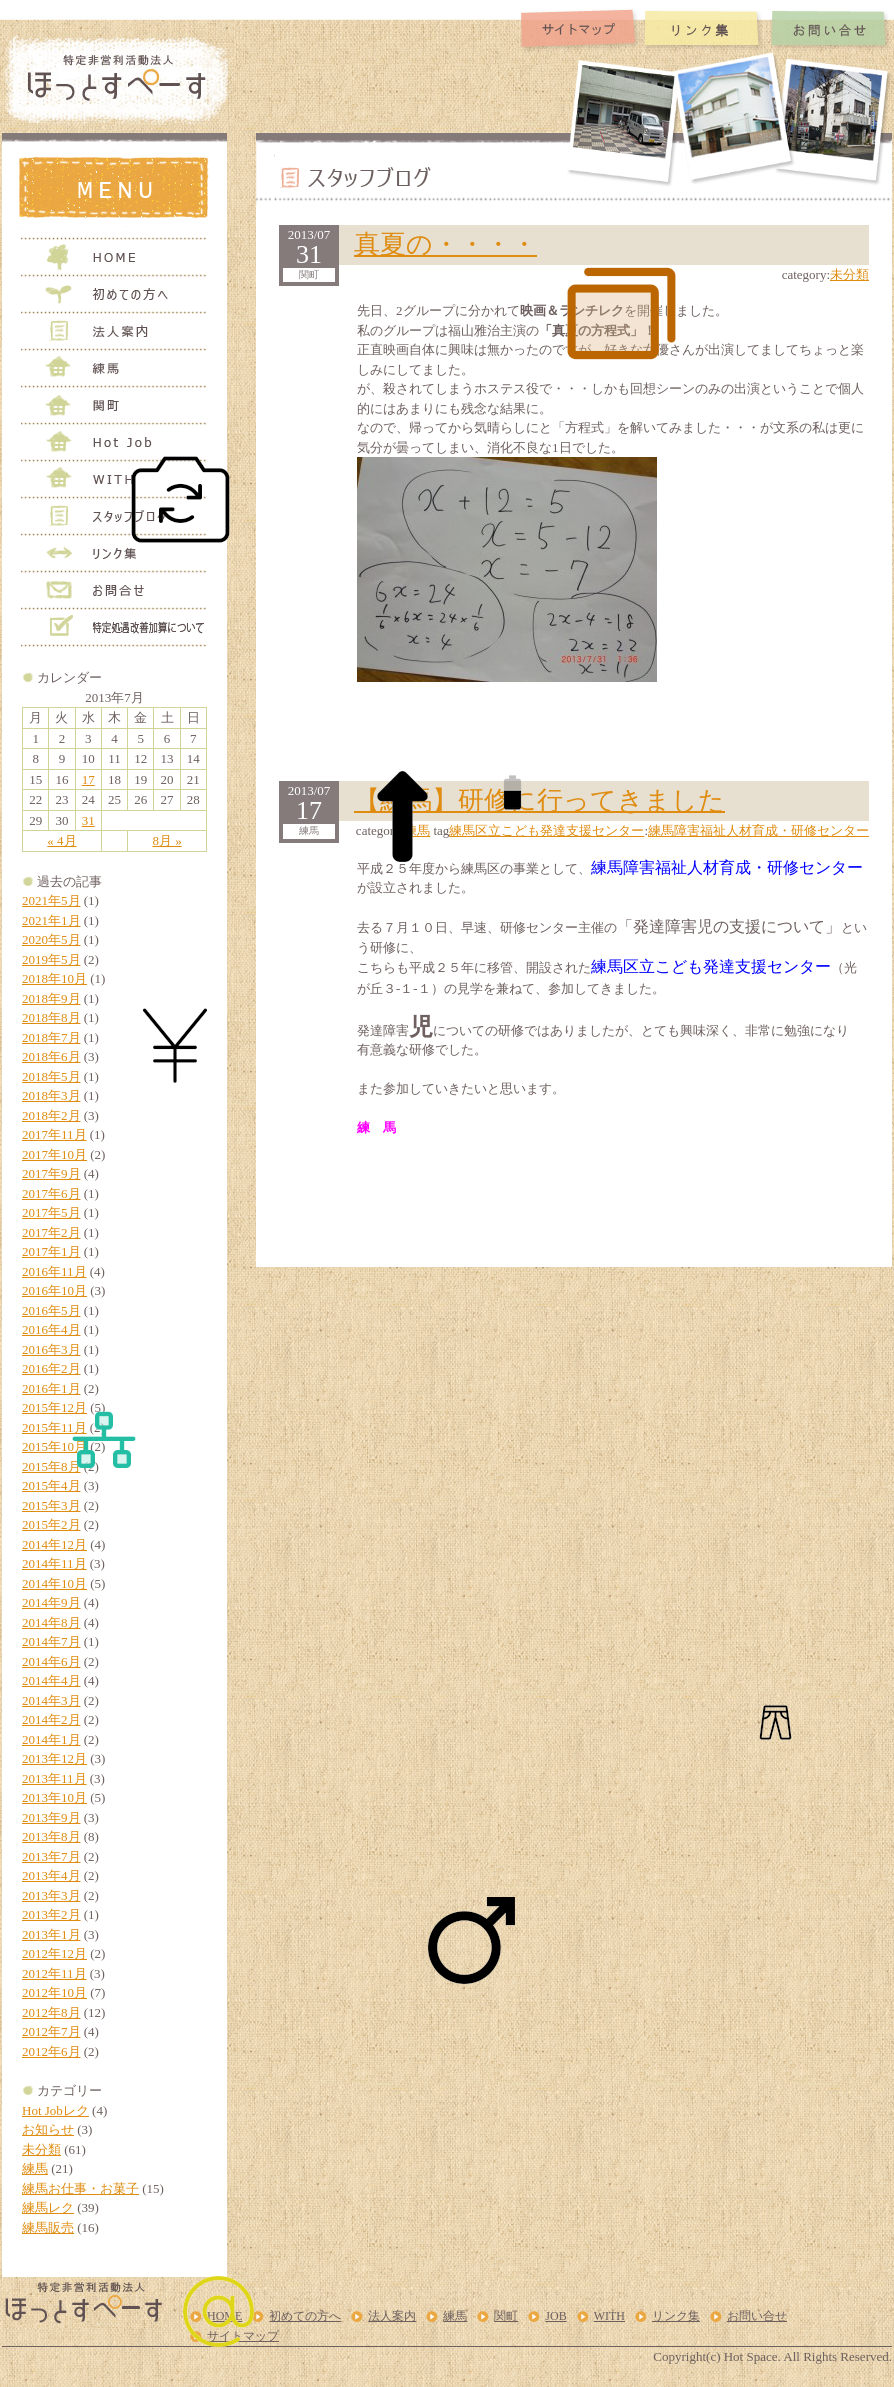  I want to click on enter or view email address, so click(218, 2311).